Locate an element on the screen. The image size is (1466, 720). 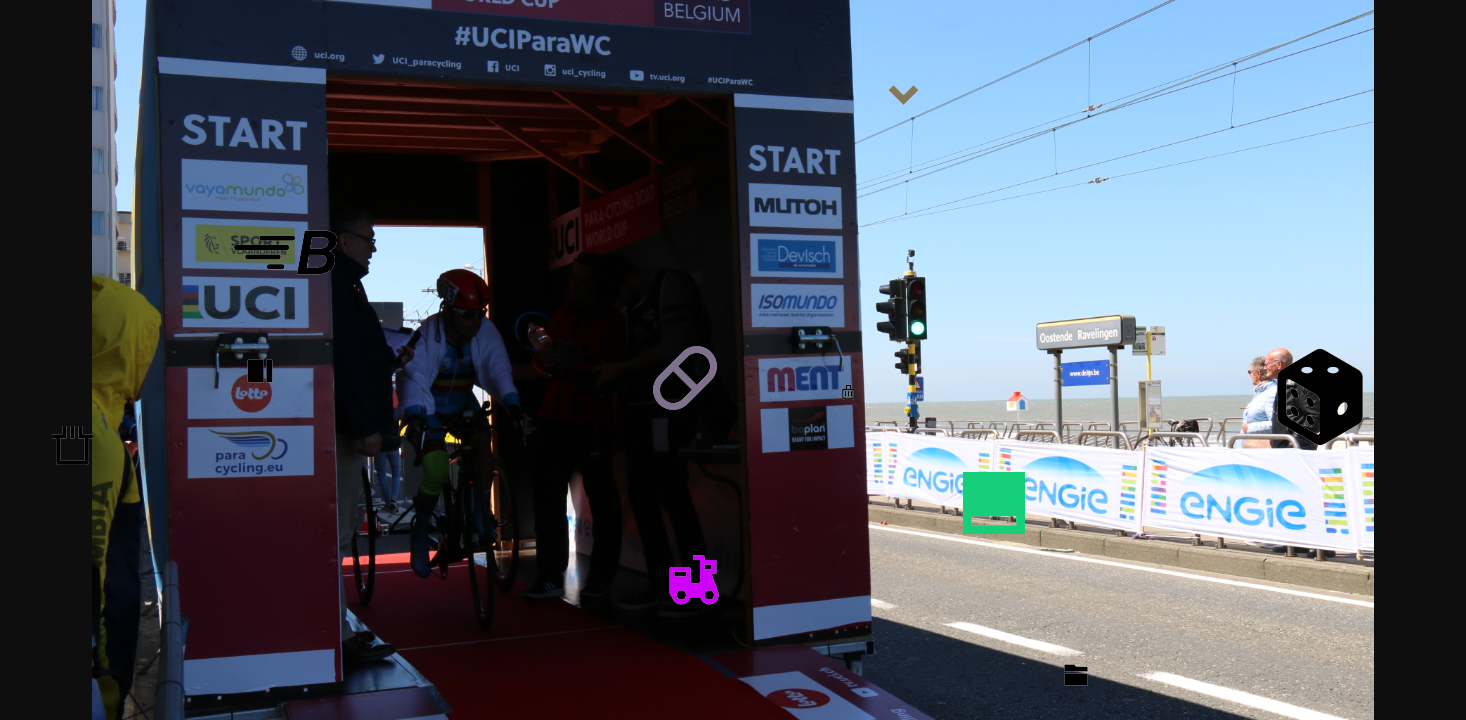
expand a dropdown menu is located at coordinates (903, 94).